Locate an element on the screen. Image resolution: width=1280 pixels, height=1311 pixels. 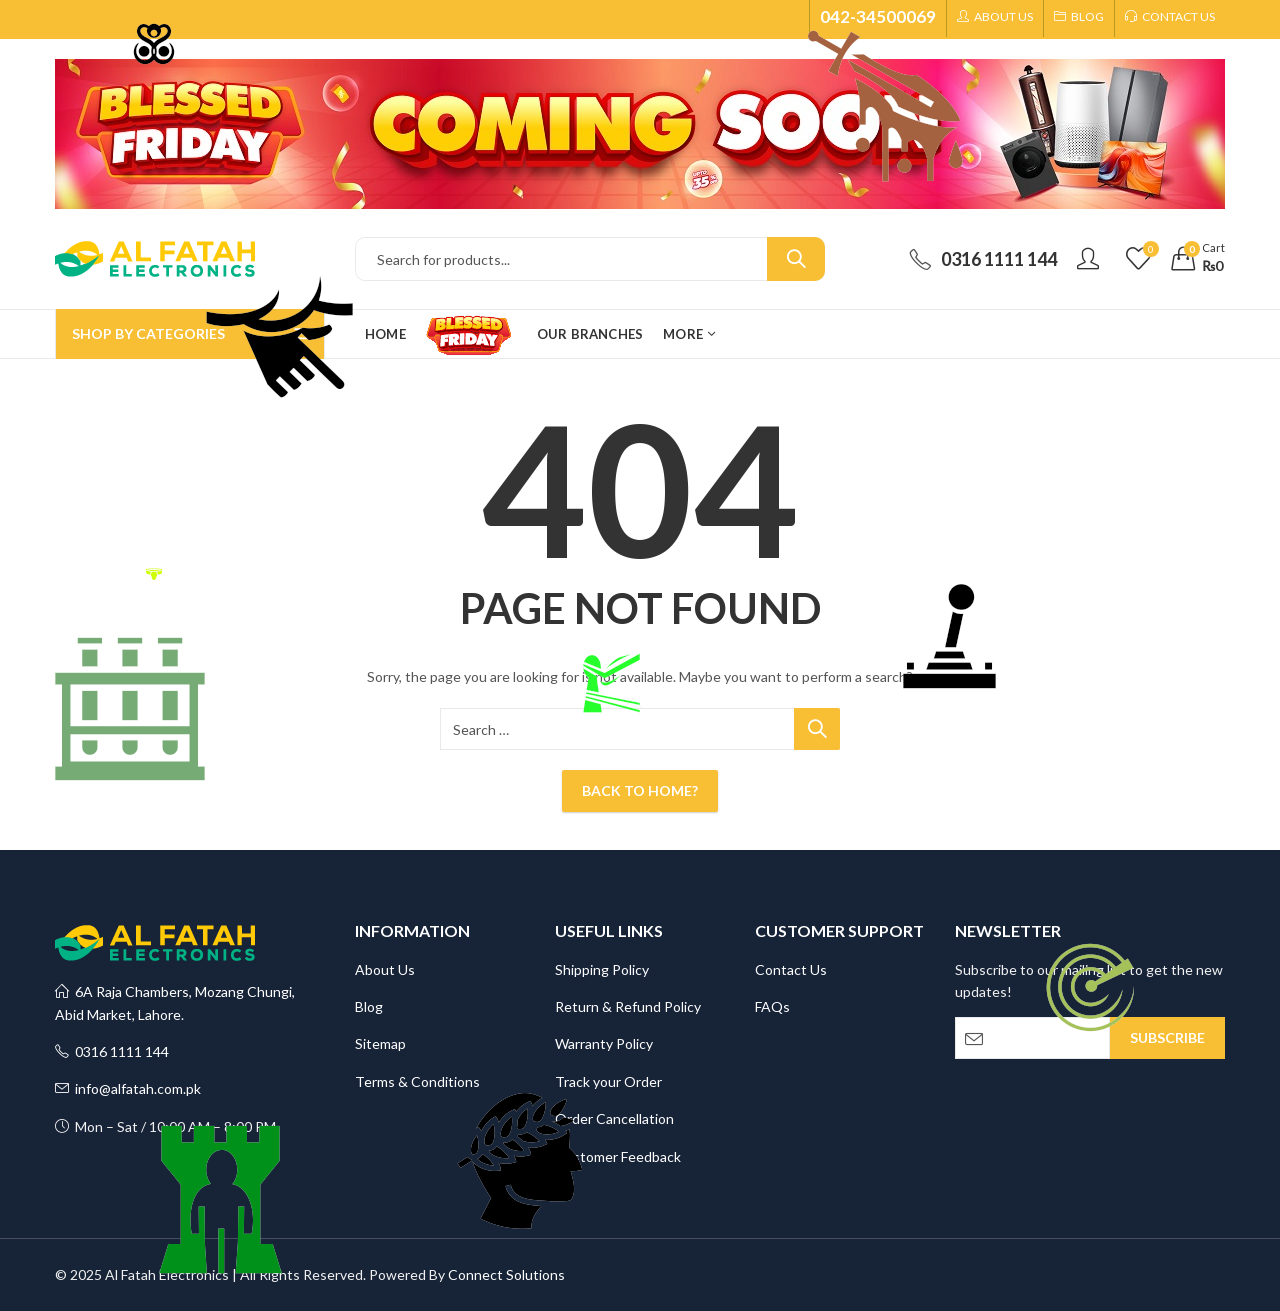
scan for nearby objects or enemies is located at coordinates (1090, 987).